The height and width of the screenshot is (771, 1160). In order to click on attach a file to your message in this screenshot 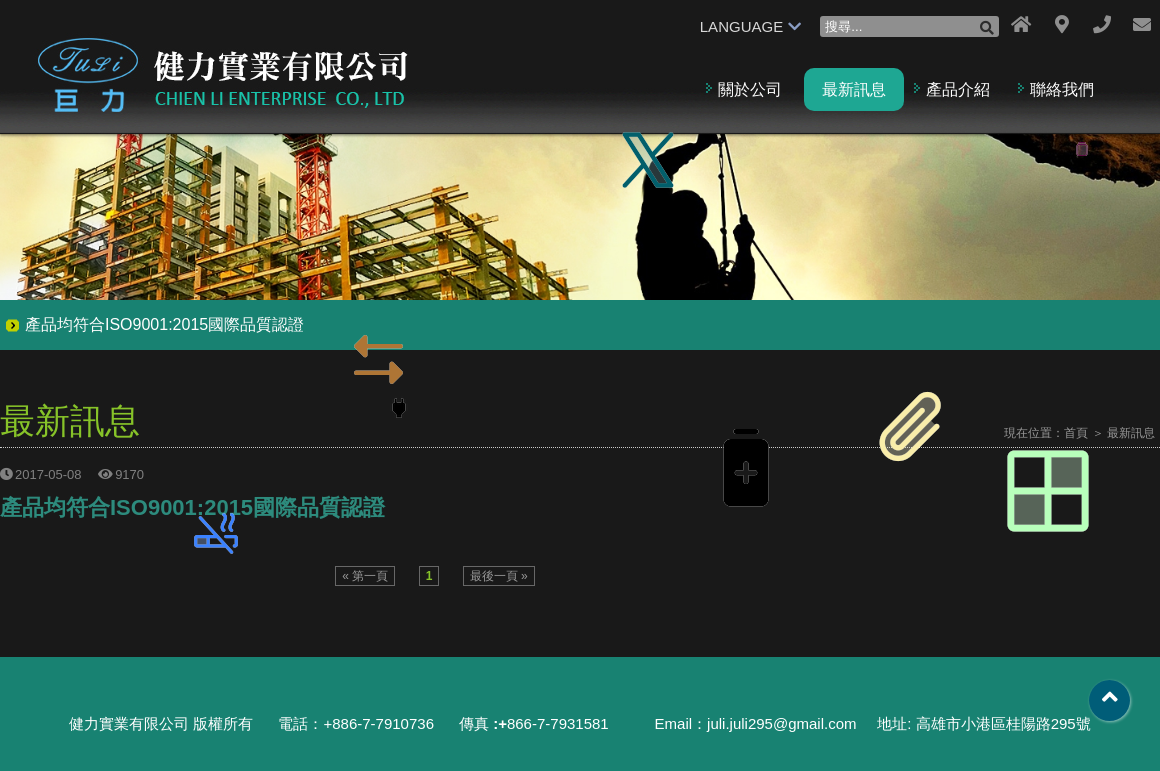, I will do `click(911, 426)`.